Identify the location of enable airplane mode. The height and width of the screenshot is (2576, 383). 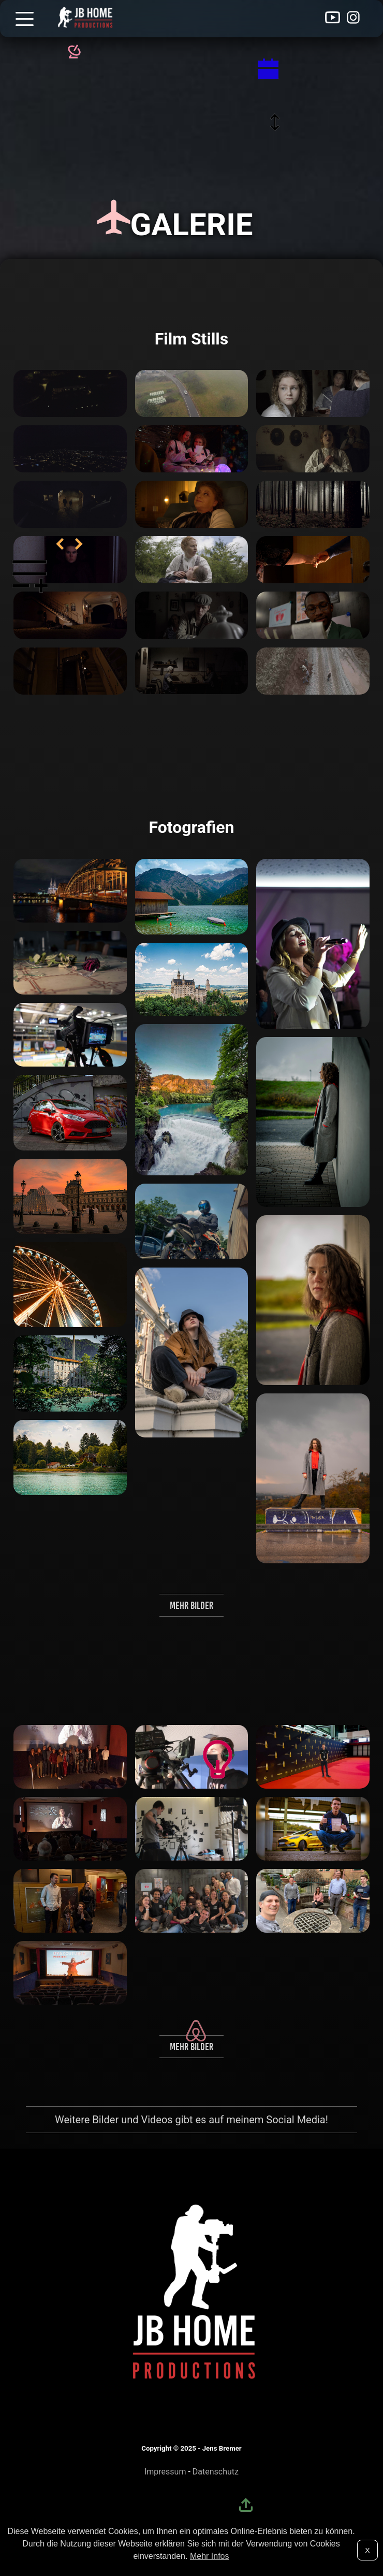
(113, 217).